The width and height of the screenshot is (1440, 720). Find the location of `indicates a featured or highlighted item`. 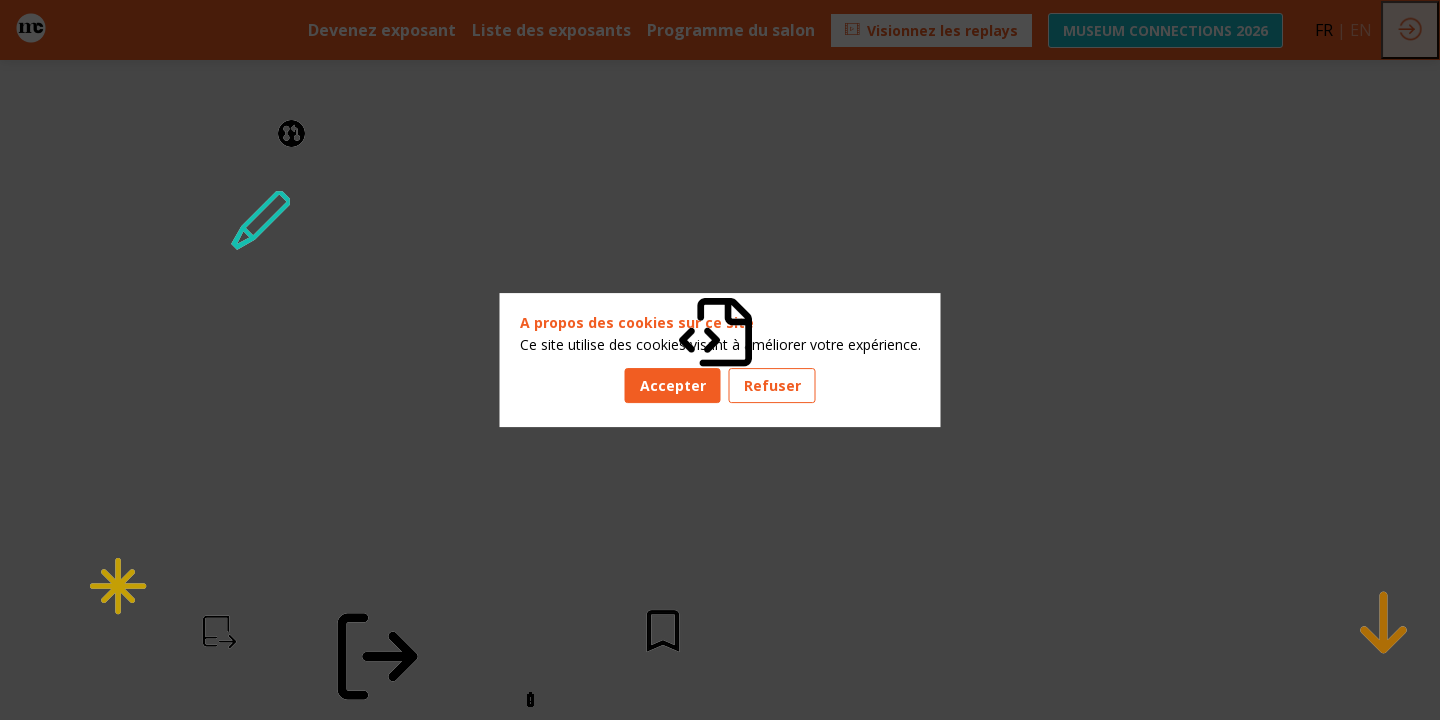

indicates a featured or highlighted item is located at coordinates (119, 587).